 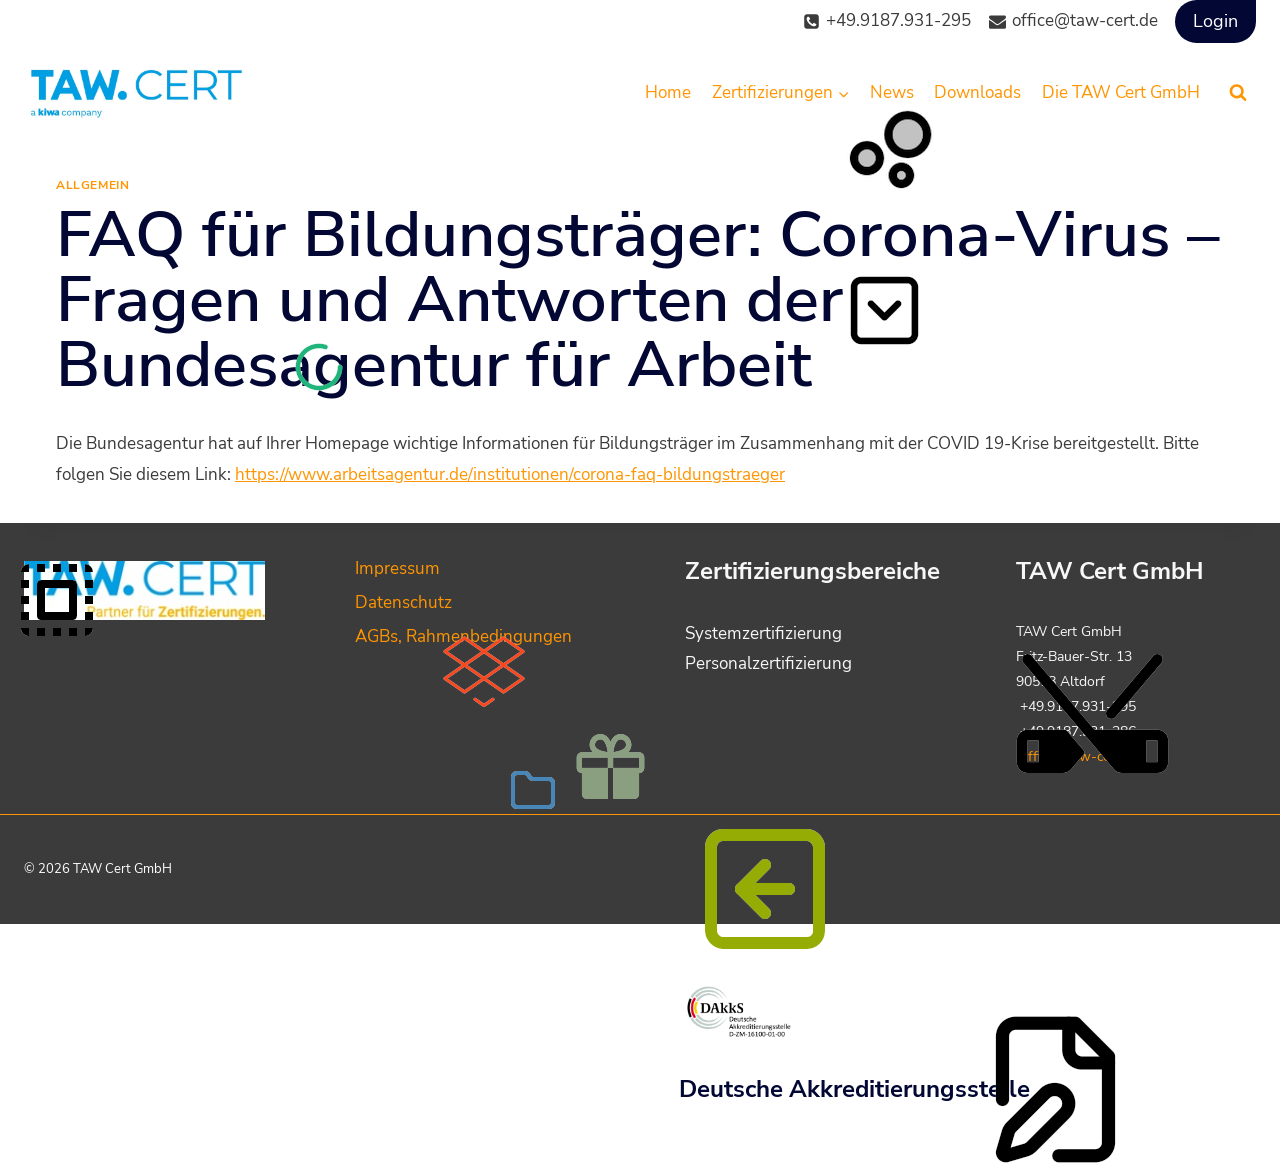 What do you see at coordinates (610, 770) in the screenshot?
I see `view or redeem a gift` at bounding box center [610, 770].